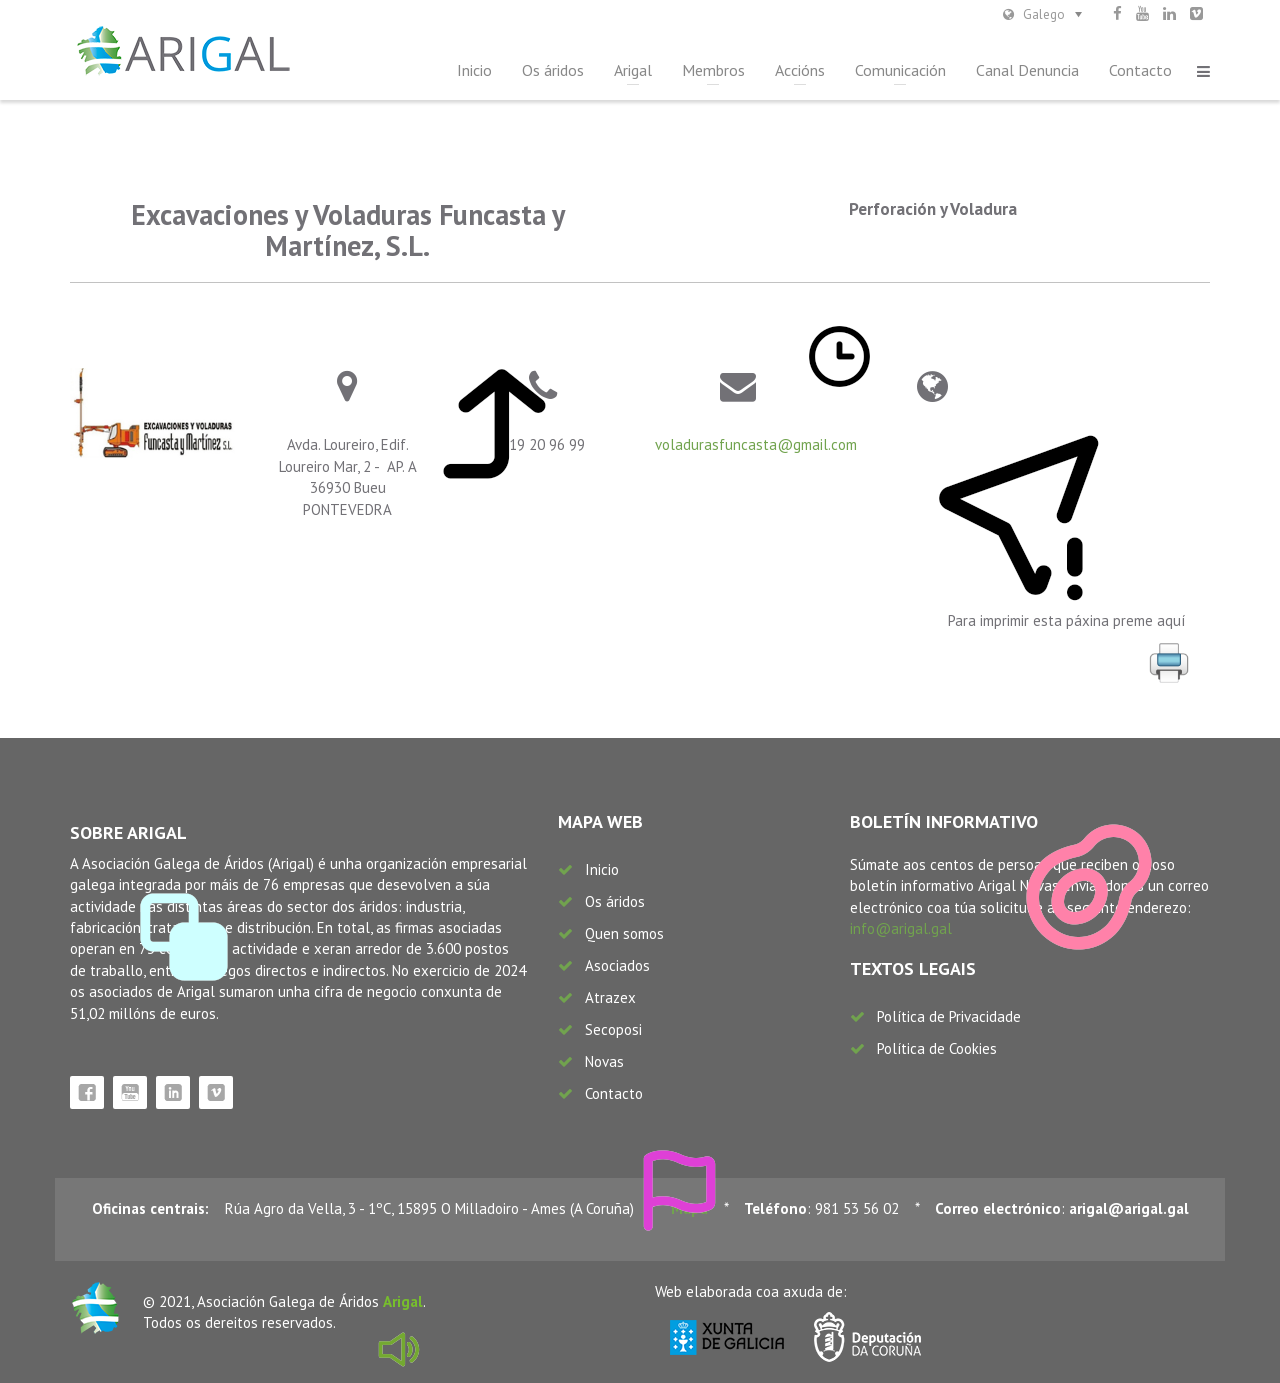  I want to click on flag or bookmark an item for later, so click(679, 1190).